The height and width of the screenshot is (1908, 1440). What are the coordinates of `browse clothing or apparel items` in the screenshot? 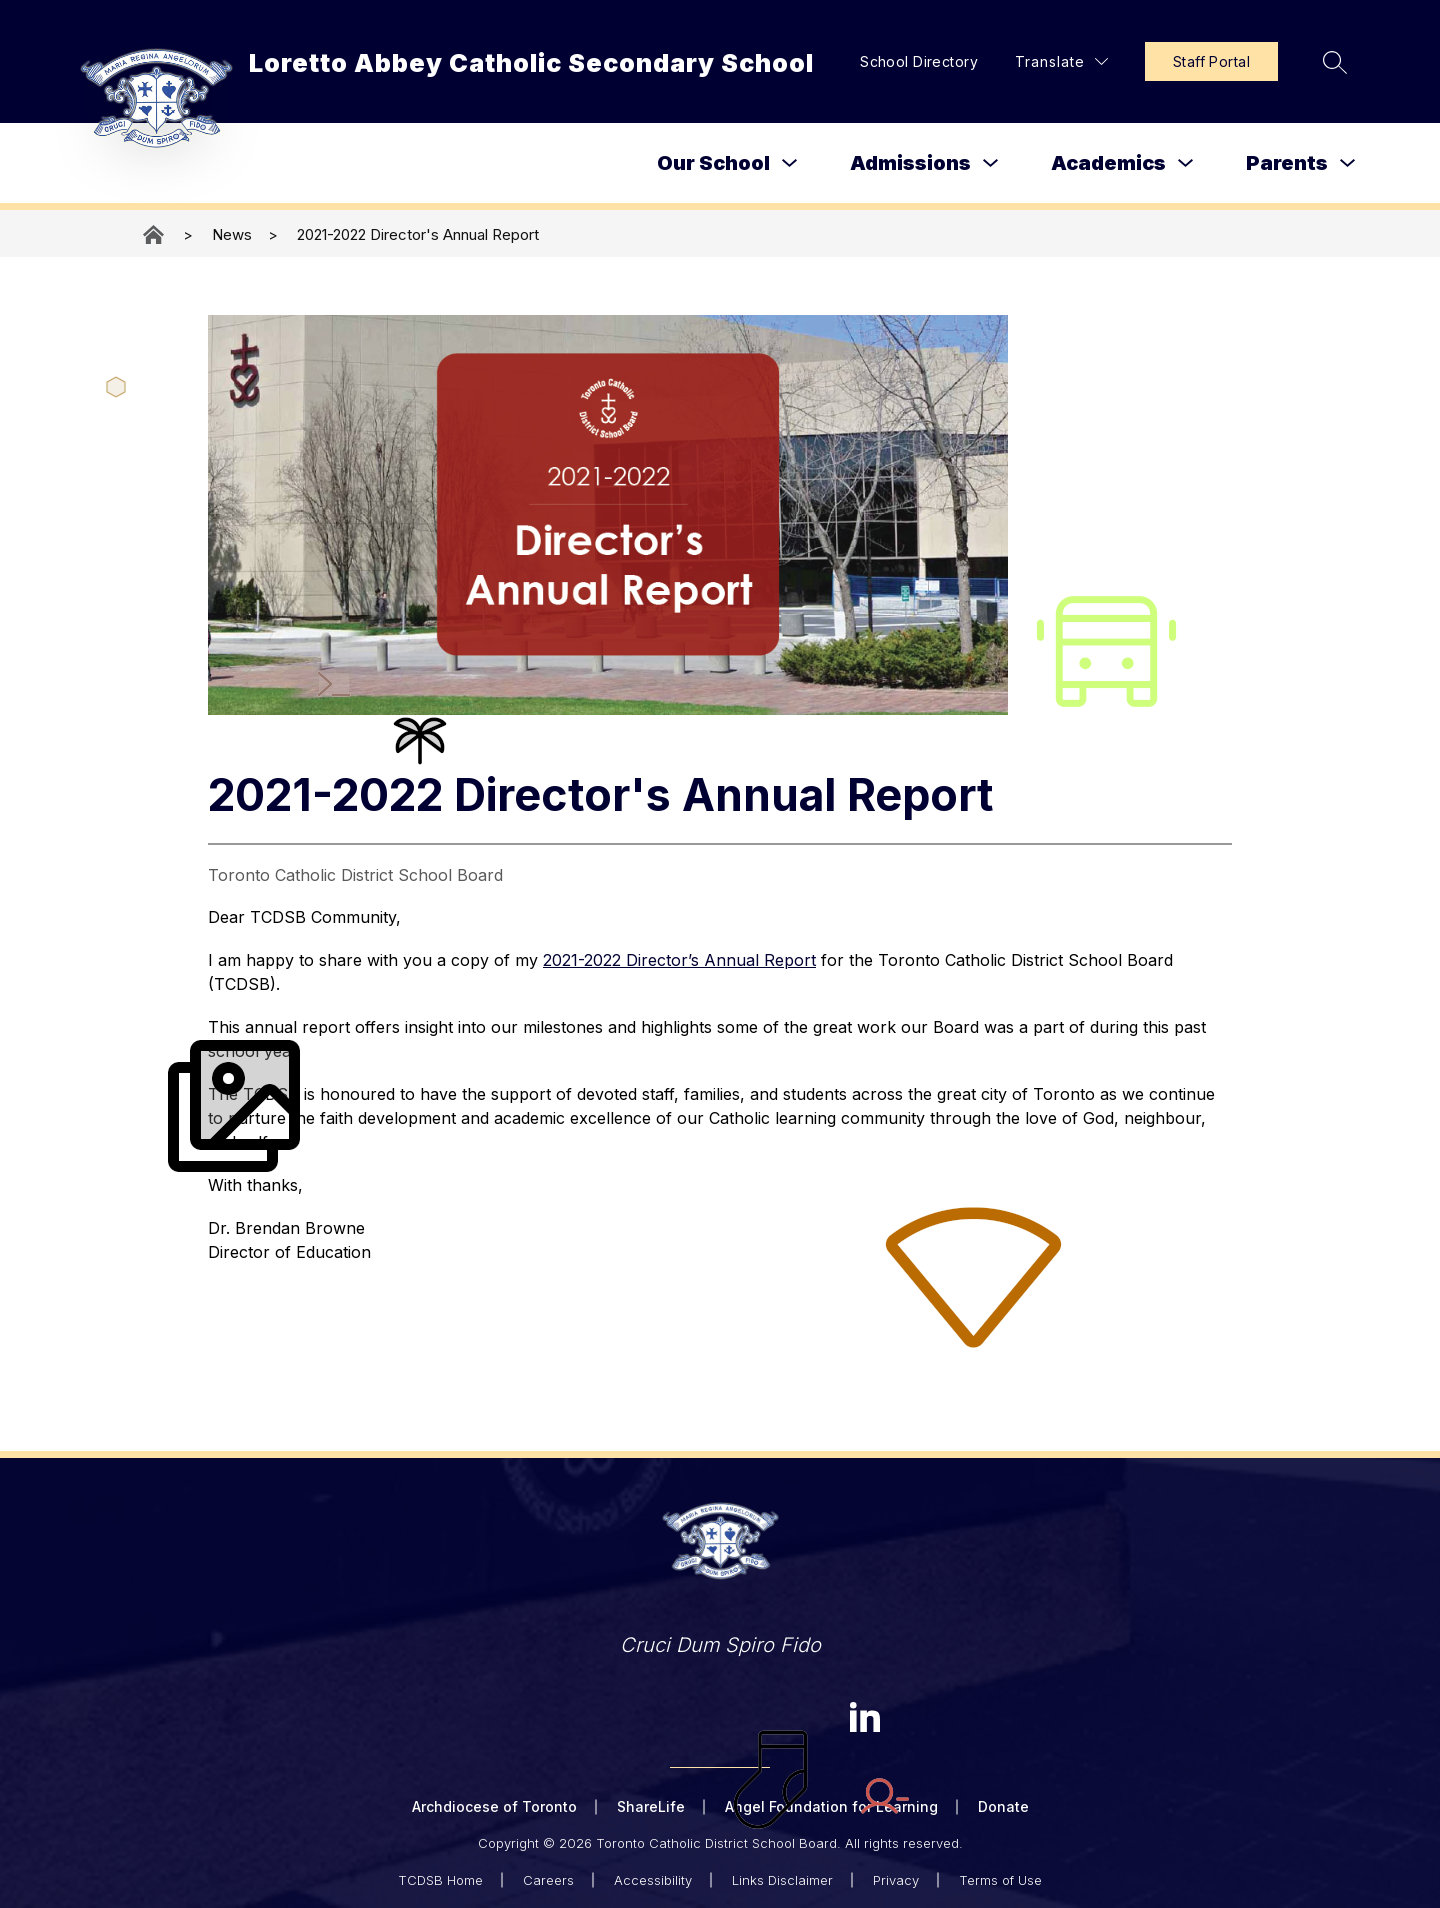 It's located at (774, 1778).